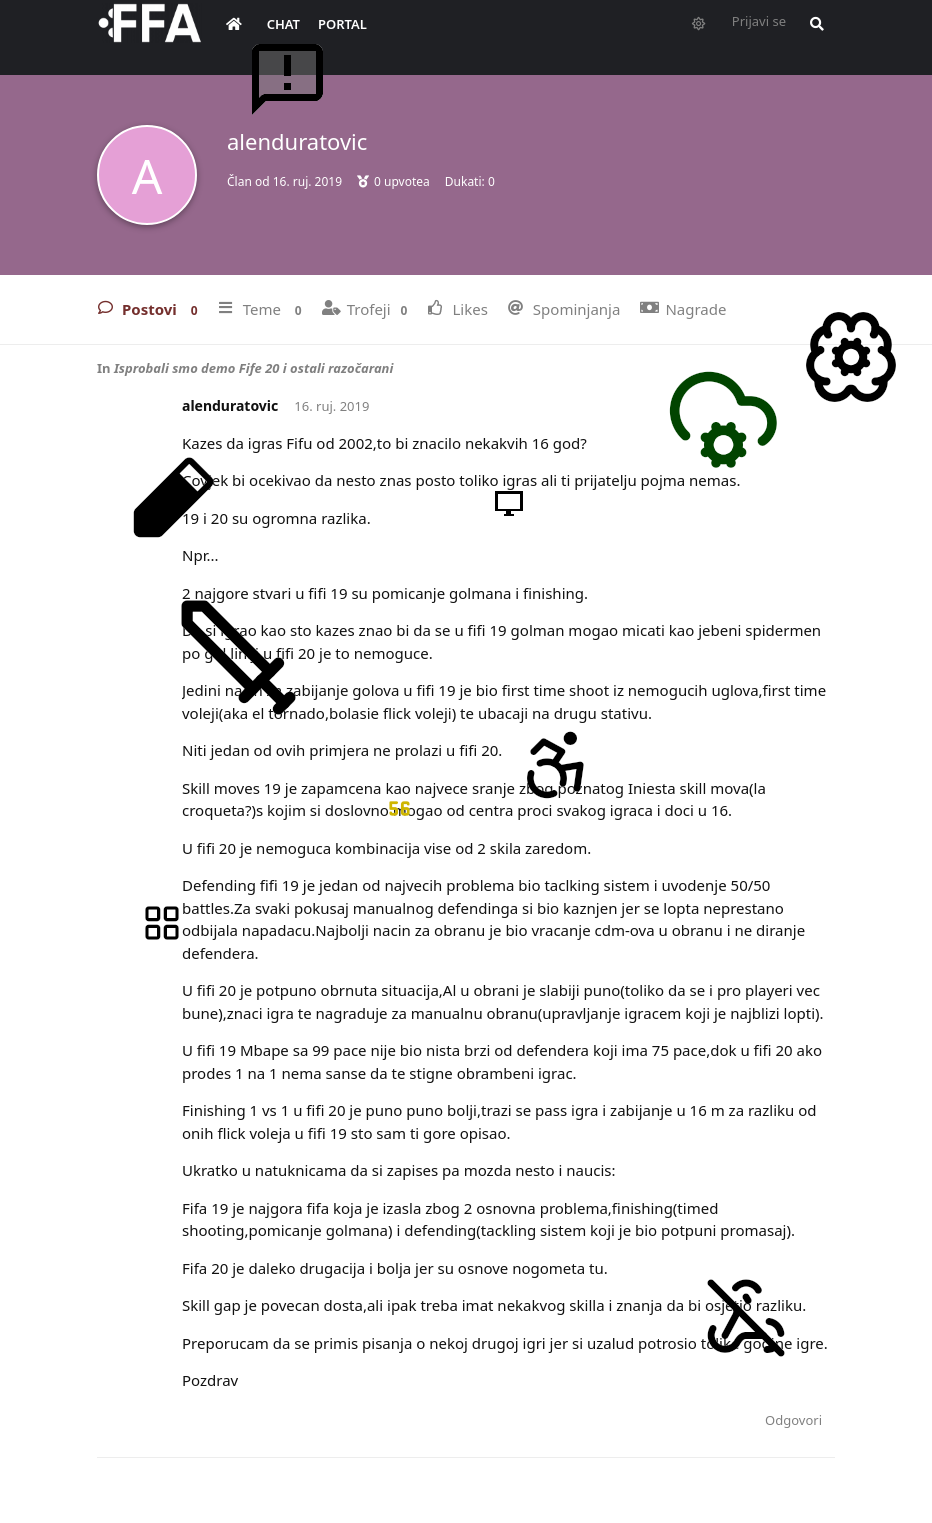 The image size is (932, 1523). What do you see at coordinates (238, 657) in the screenshot?
I see `access weapons or combat features` at bounding box center [238, 657].